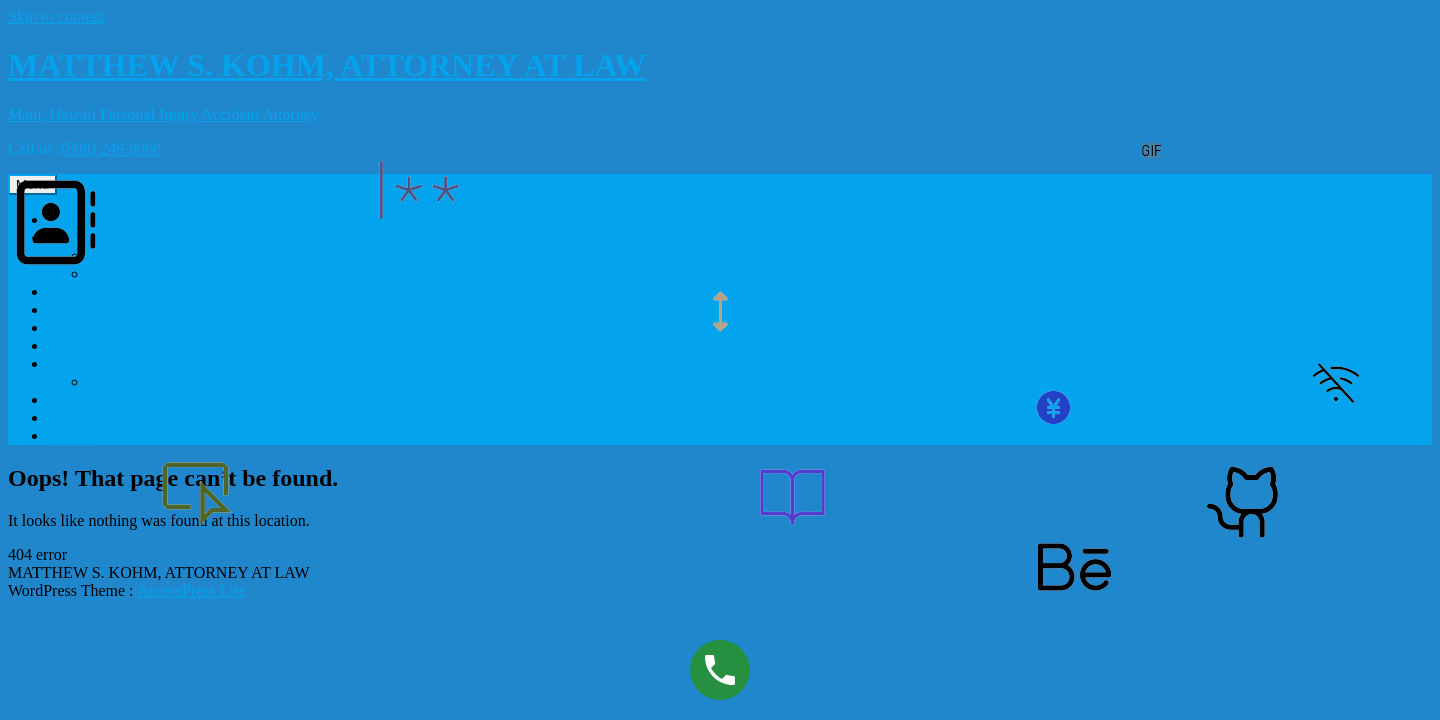  Describe the element at coordinates (1072, 567) in the screenshot. I see `visit behance profile or portfolio` at that location.